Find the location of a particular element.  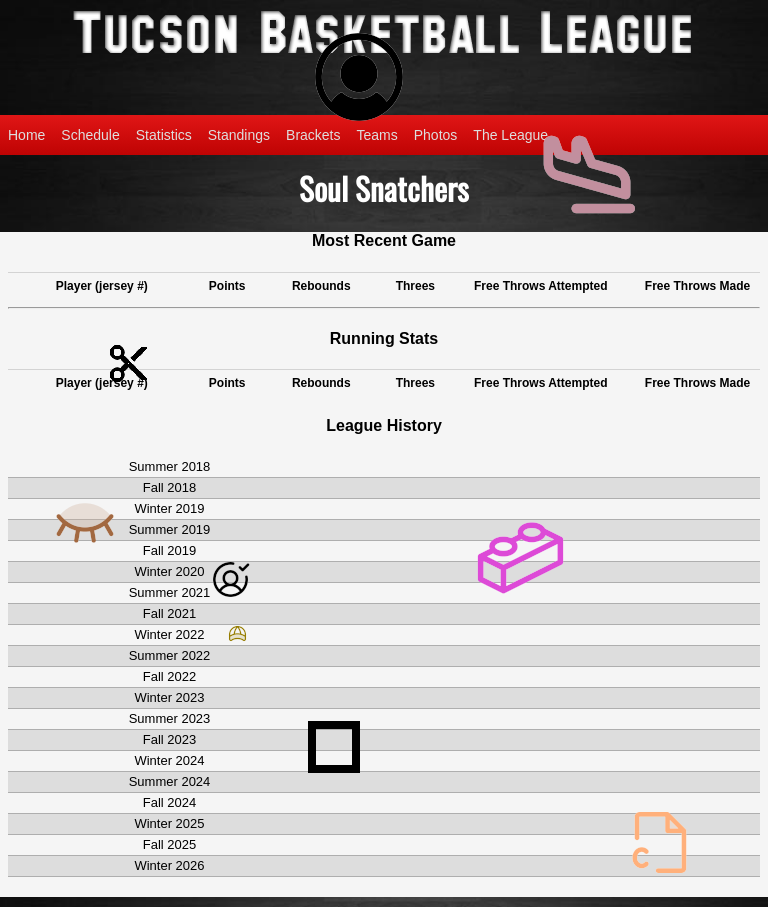

a C programming language source file is located at coordinates (660, 842).